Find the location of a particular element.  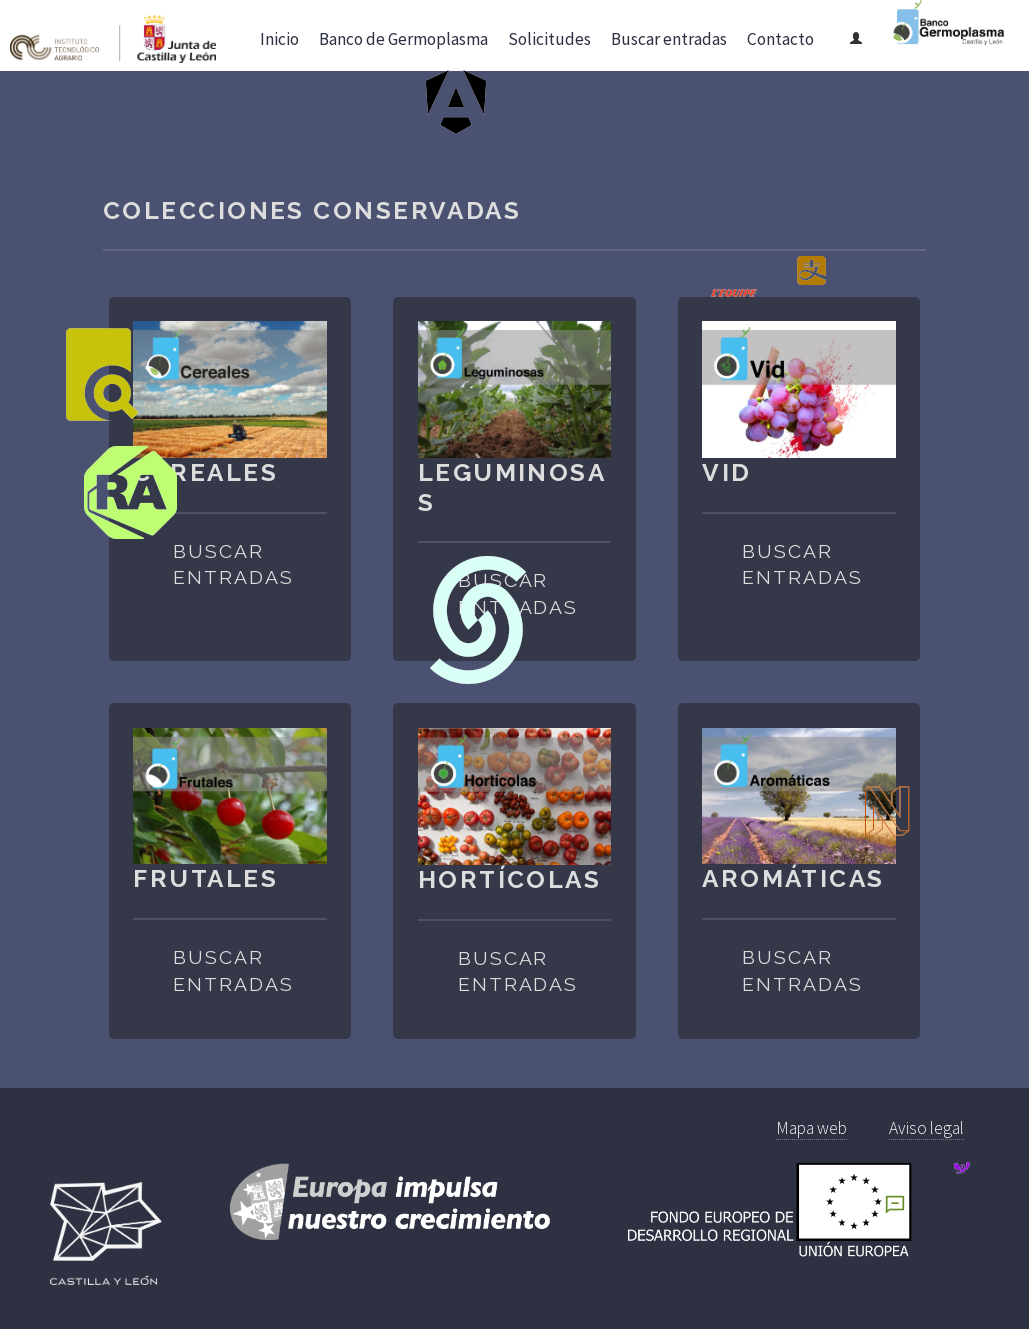

neos brand logo is located at coordinates (887, 811).